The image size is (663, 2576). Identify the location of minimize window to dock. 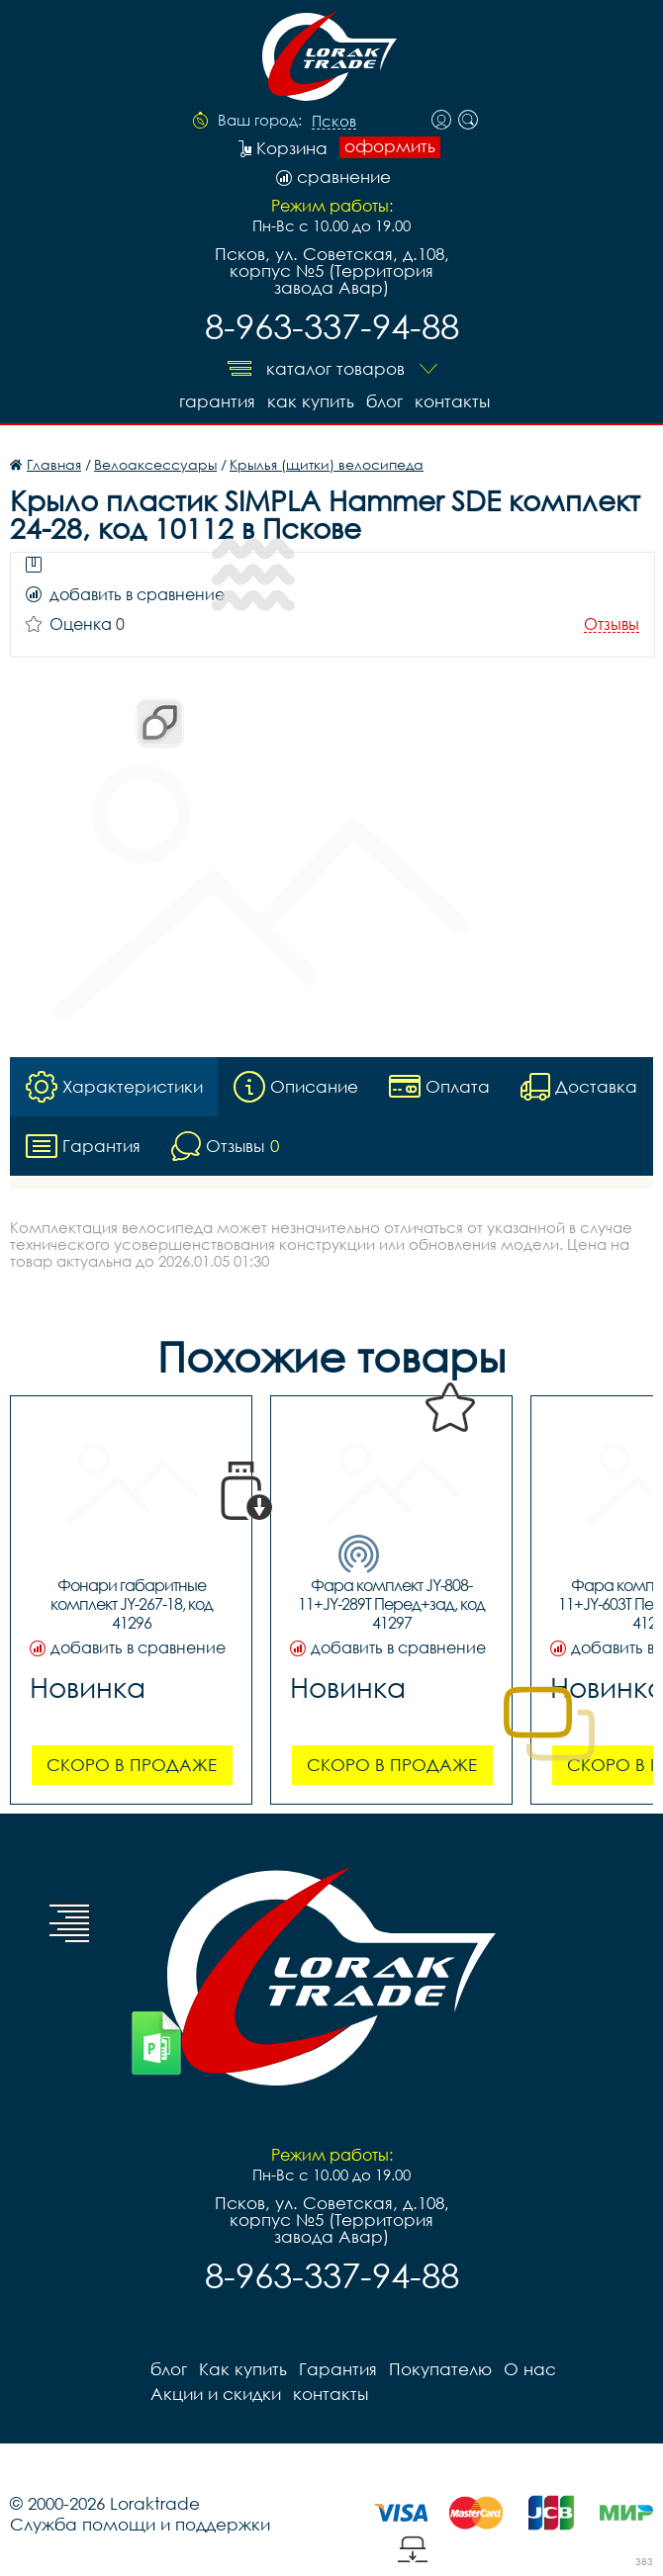
(413, 2549).